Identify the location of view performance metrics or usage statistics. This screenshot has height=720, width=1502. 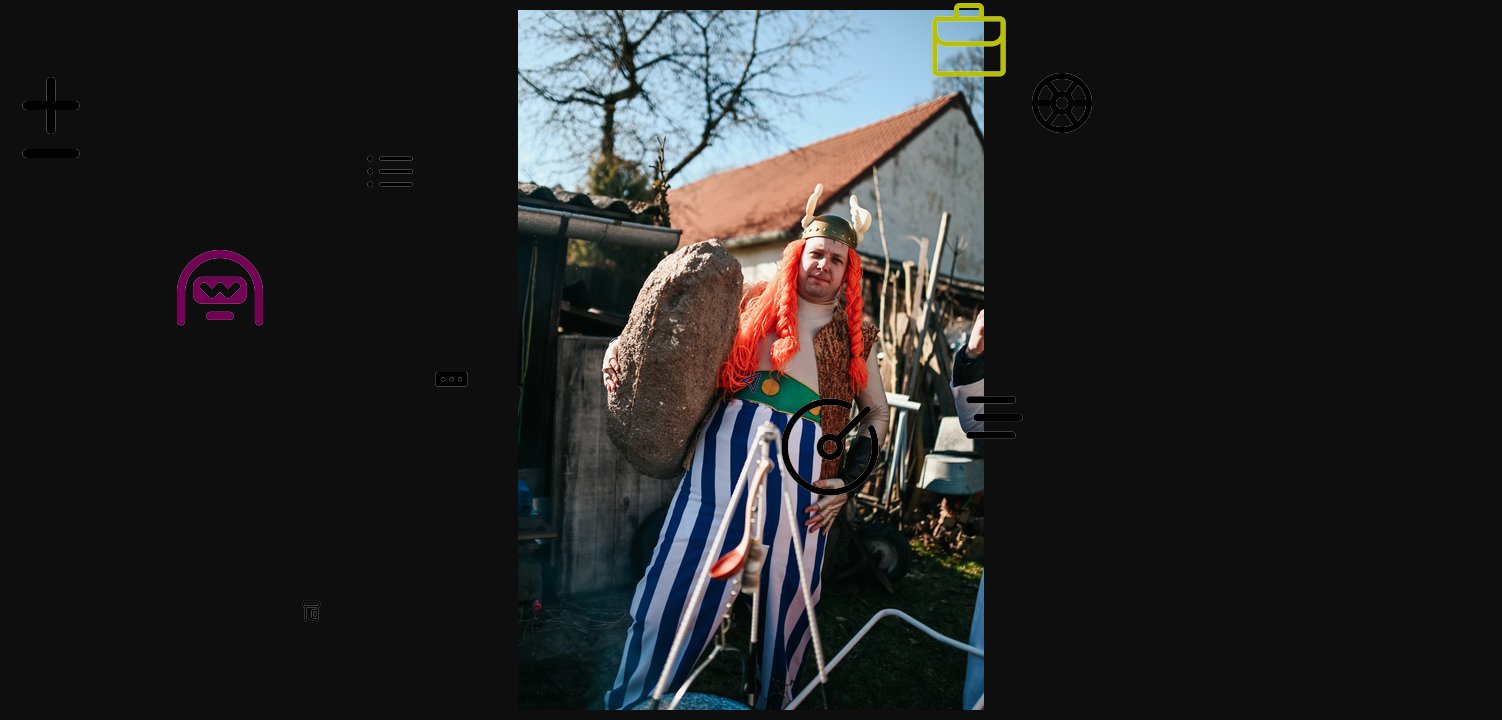
(830, 447).